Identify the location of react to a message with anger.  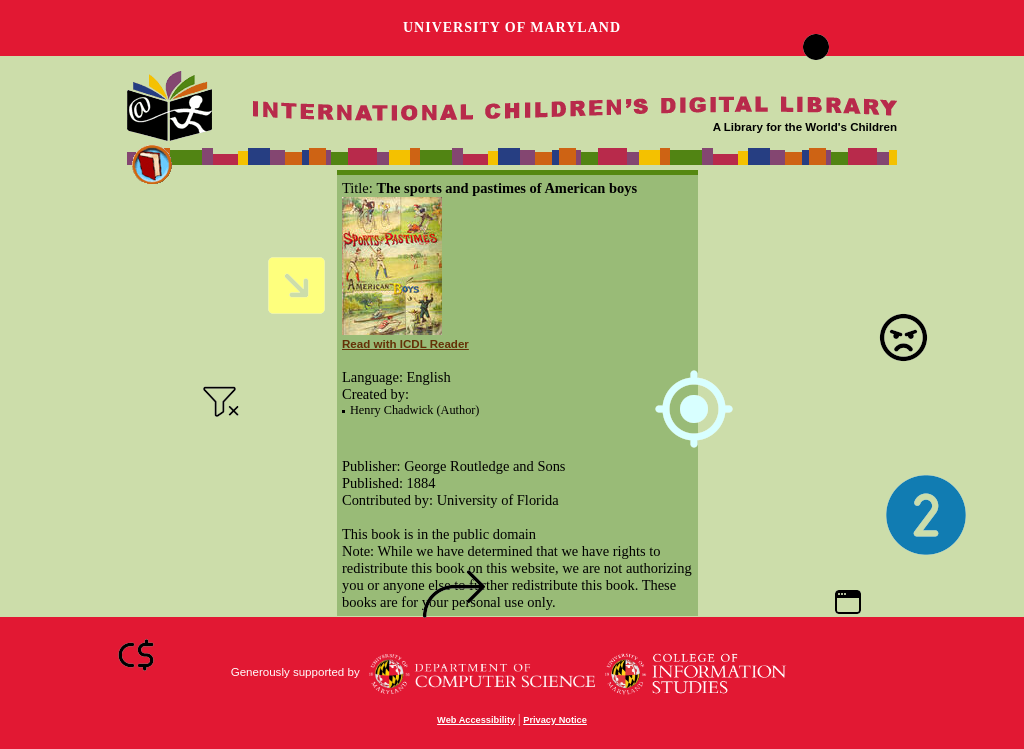
(903, 337).